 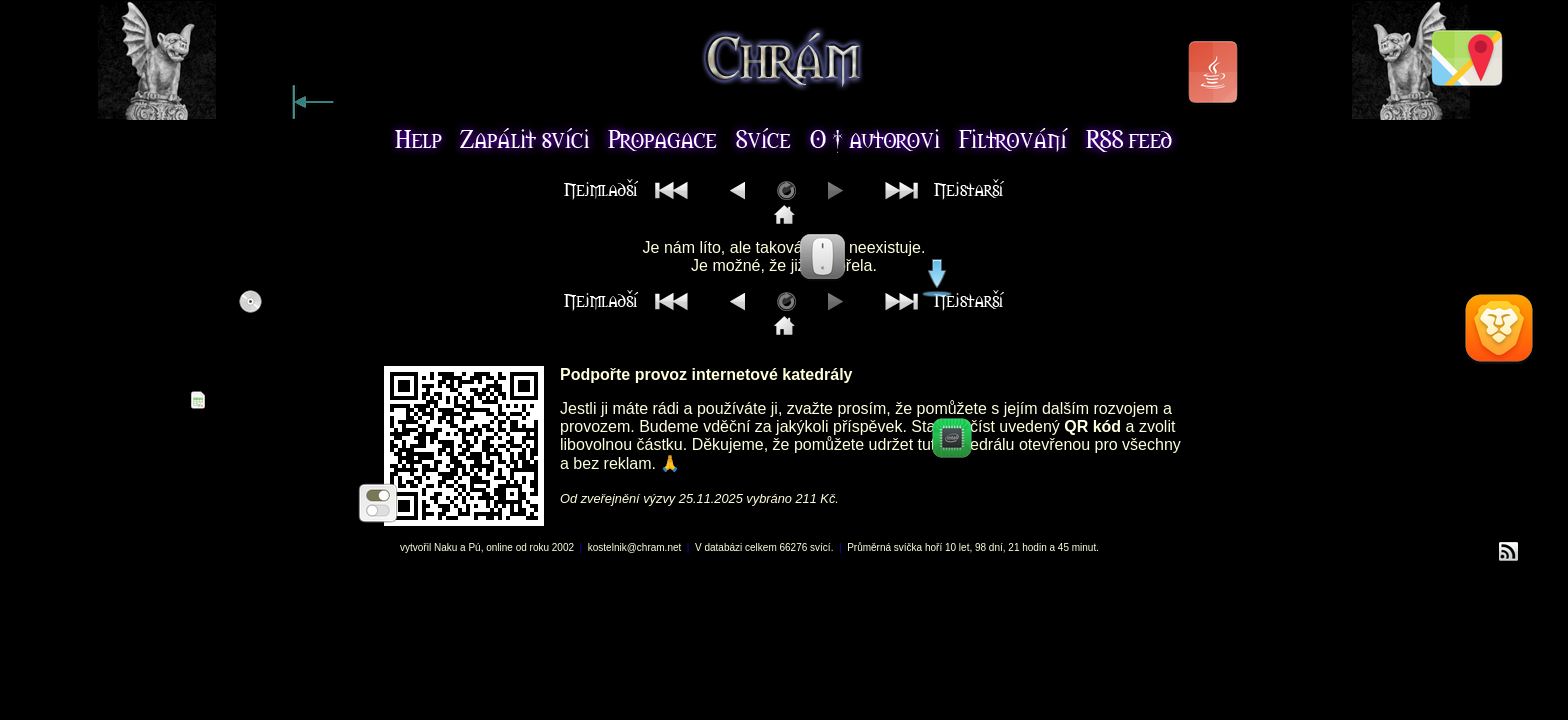 I want to click on open hardware information utility, so click(x=952, y=438).